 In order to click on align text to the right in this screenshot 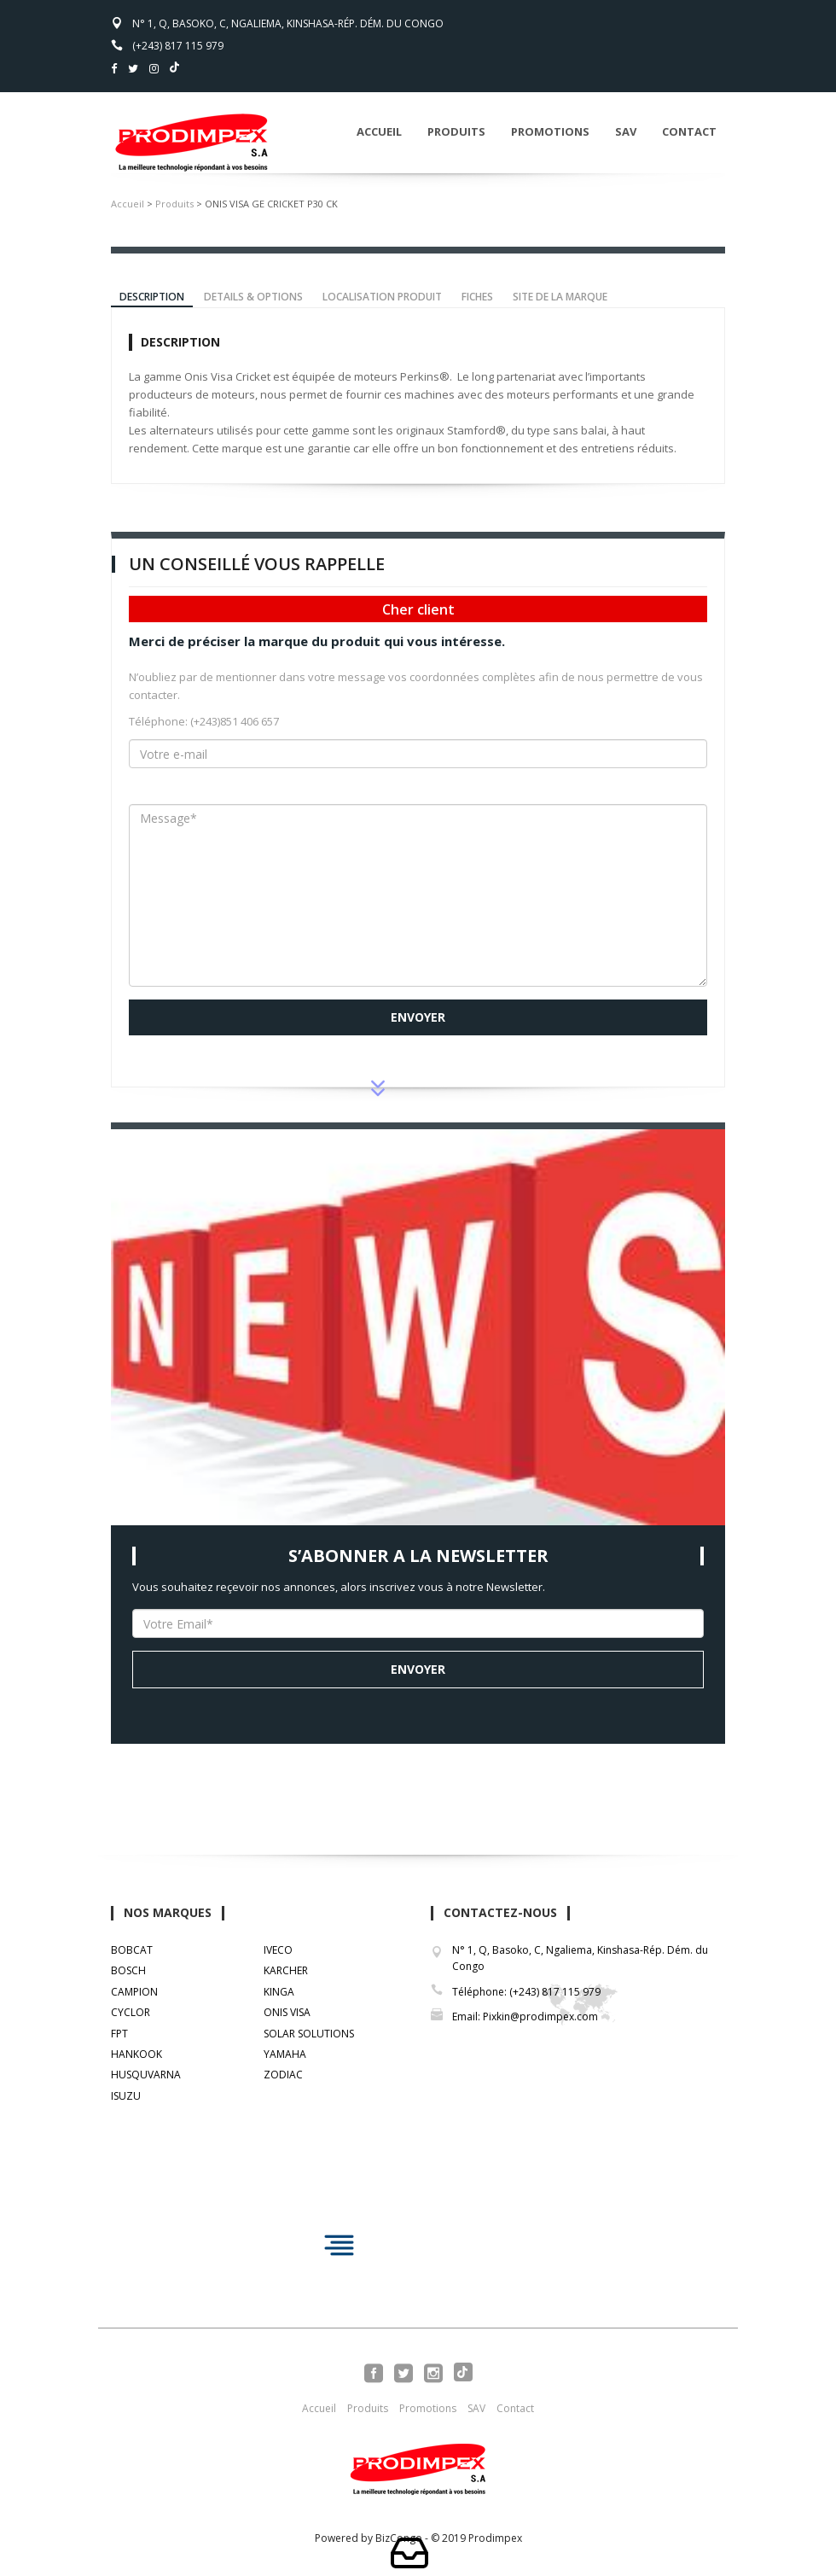, I will do `click(339, 2245)`.